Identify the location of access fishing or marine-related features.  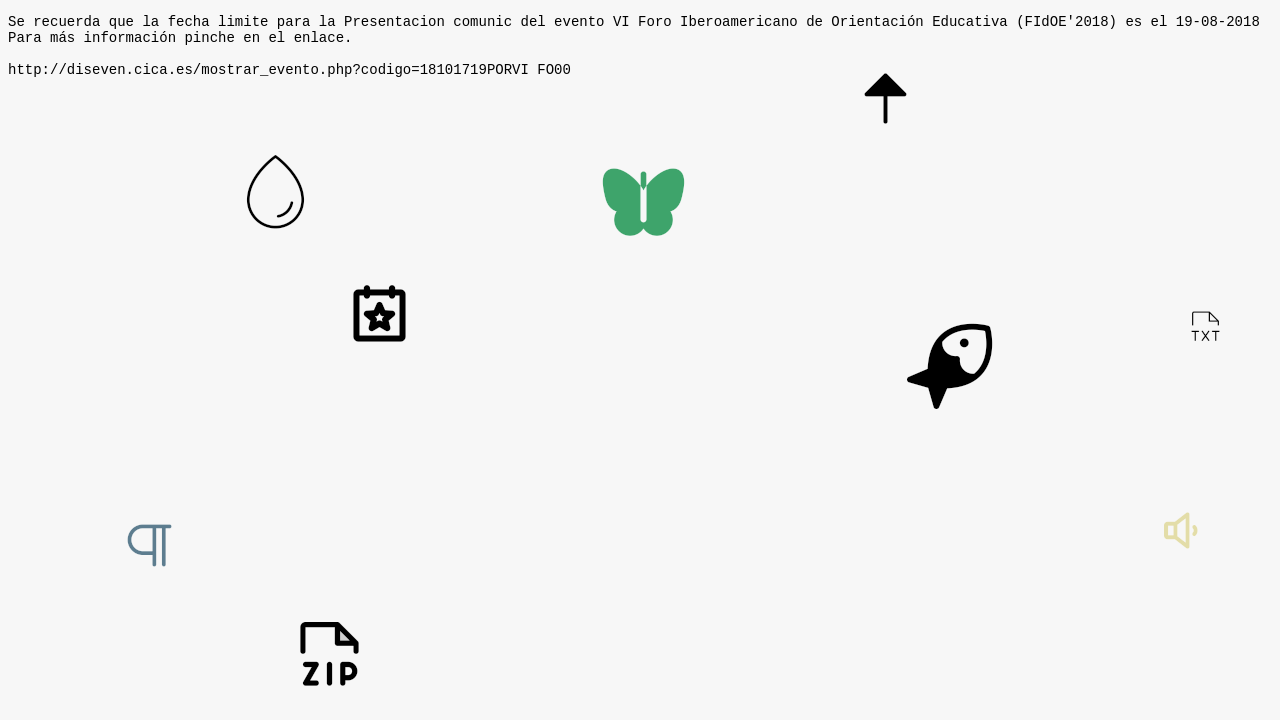
(954, 362).